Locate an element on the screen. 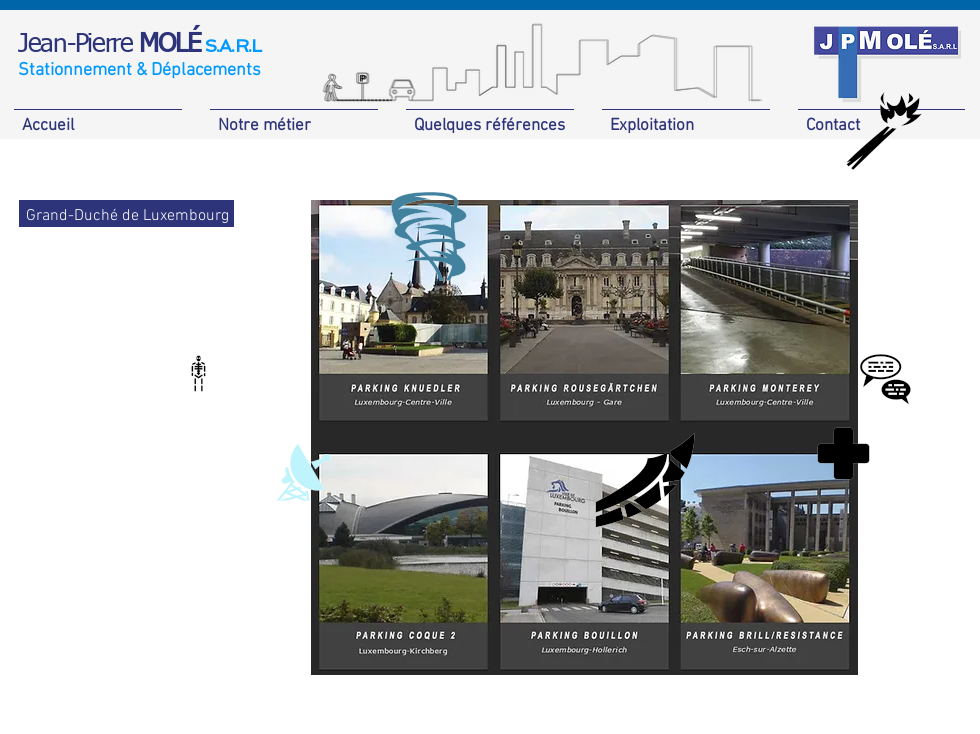 The height and width of the screenshot is (734, 980). indicates player health status is normal is located at coordinates (843, 453).